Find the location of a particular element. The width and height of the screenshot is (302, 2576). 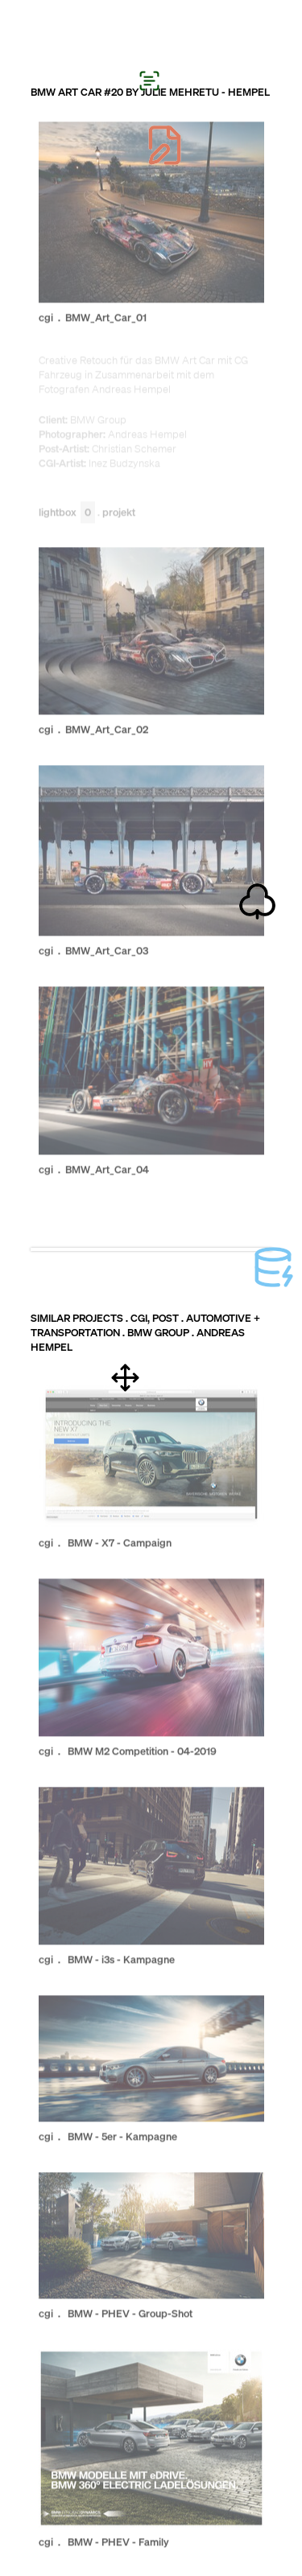

database with active or real-time processing is located at coordinates (273, 1267).